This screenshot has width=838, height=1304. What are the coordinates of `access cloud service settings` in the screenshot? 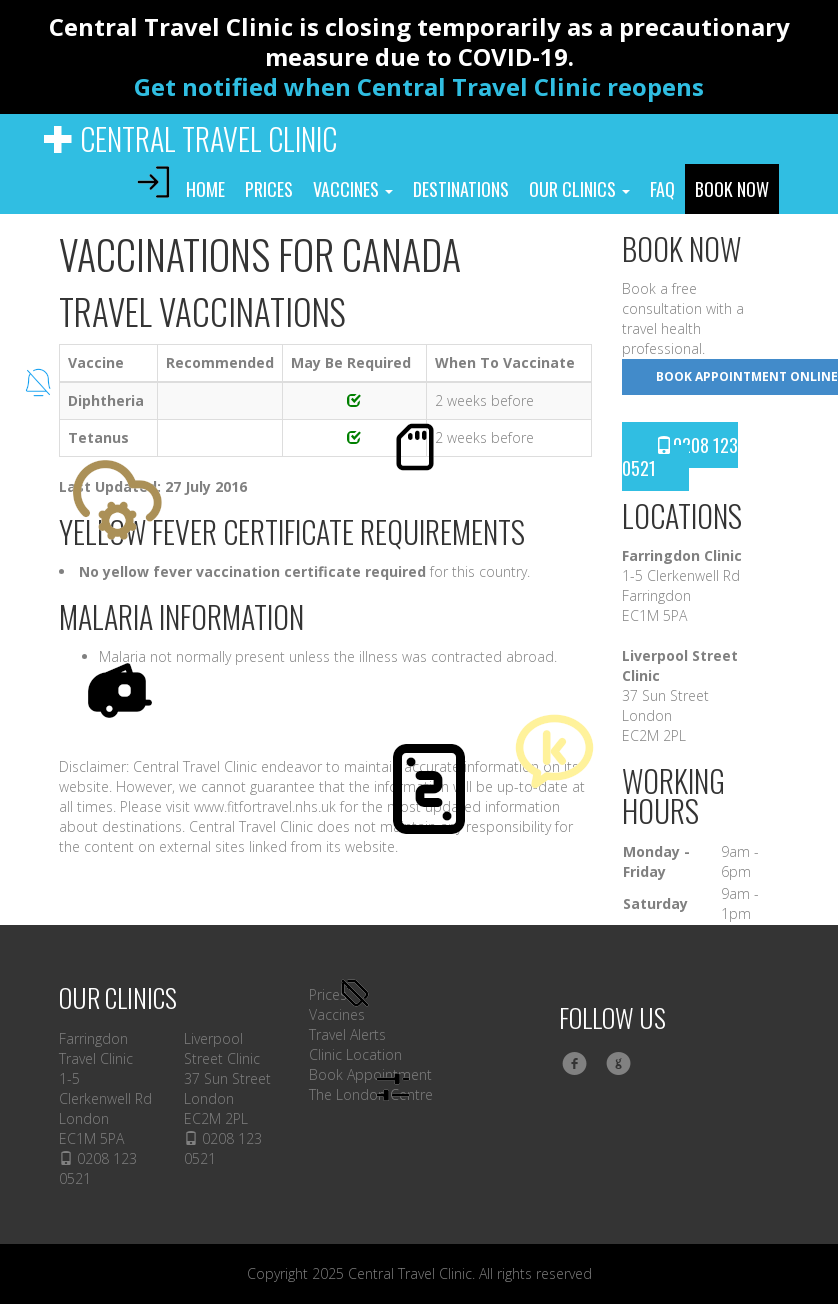 It's located at (117, 500).